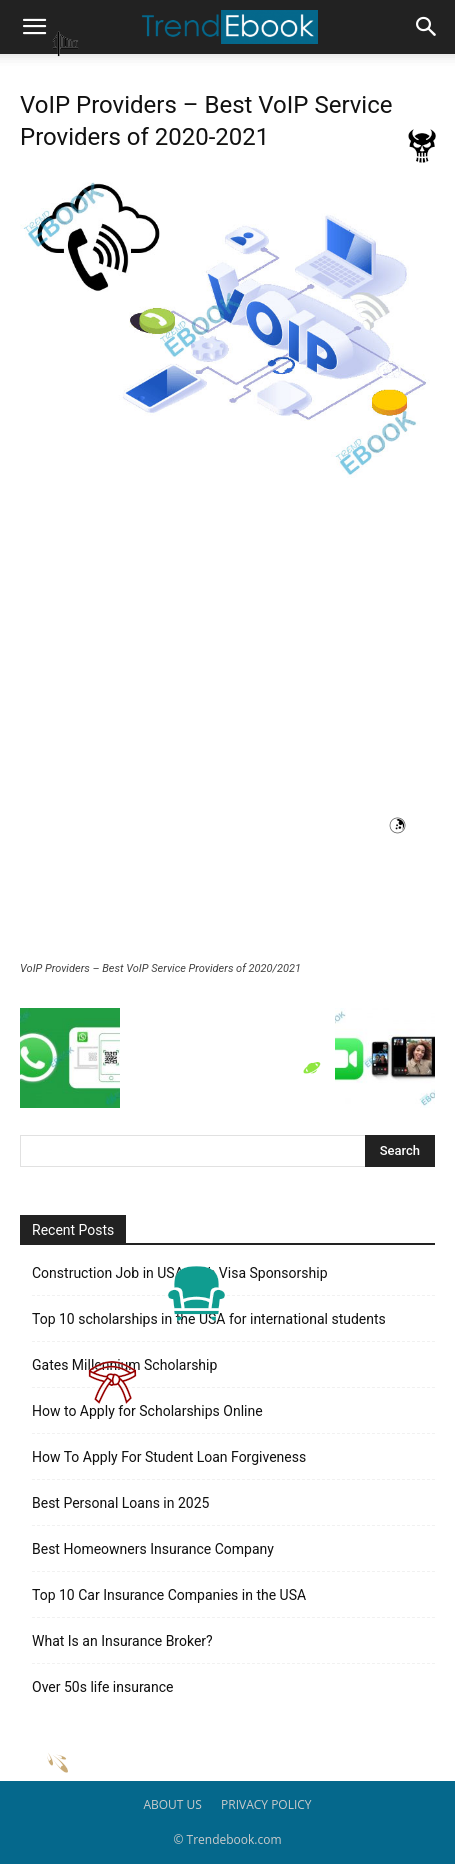  Describe the element at coordinates (57, 1762) in the screenshot. I see `activate quick attack or strike ability` at that location.